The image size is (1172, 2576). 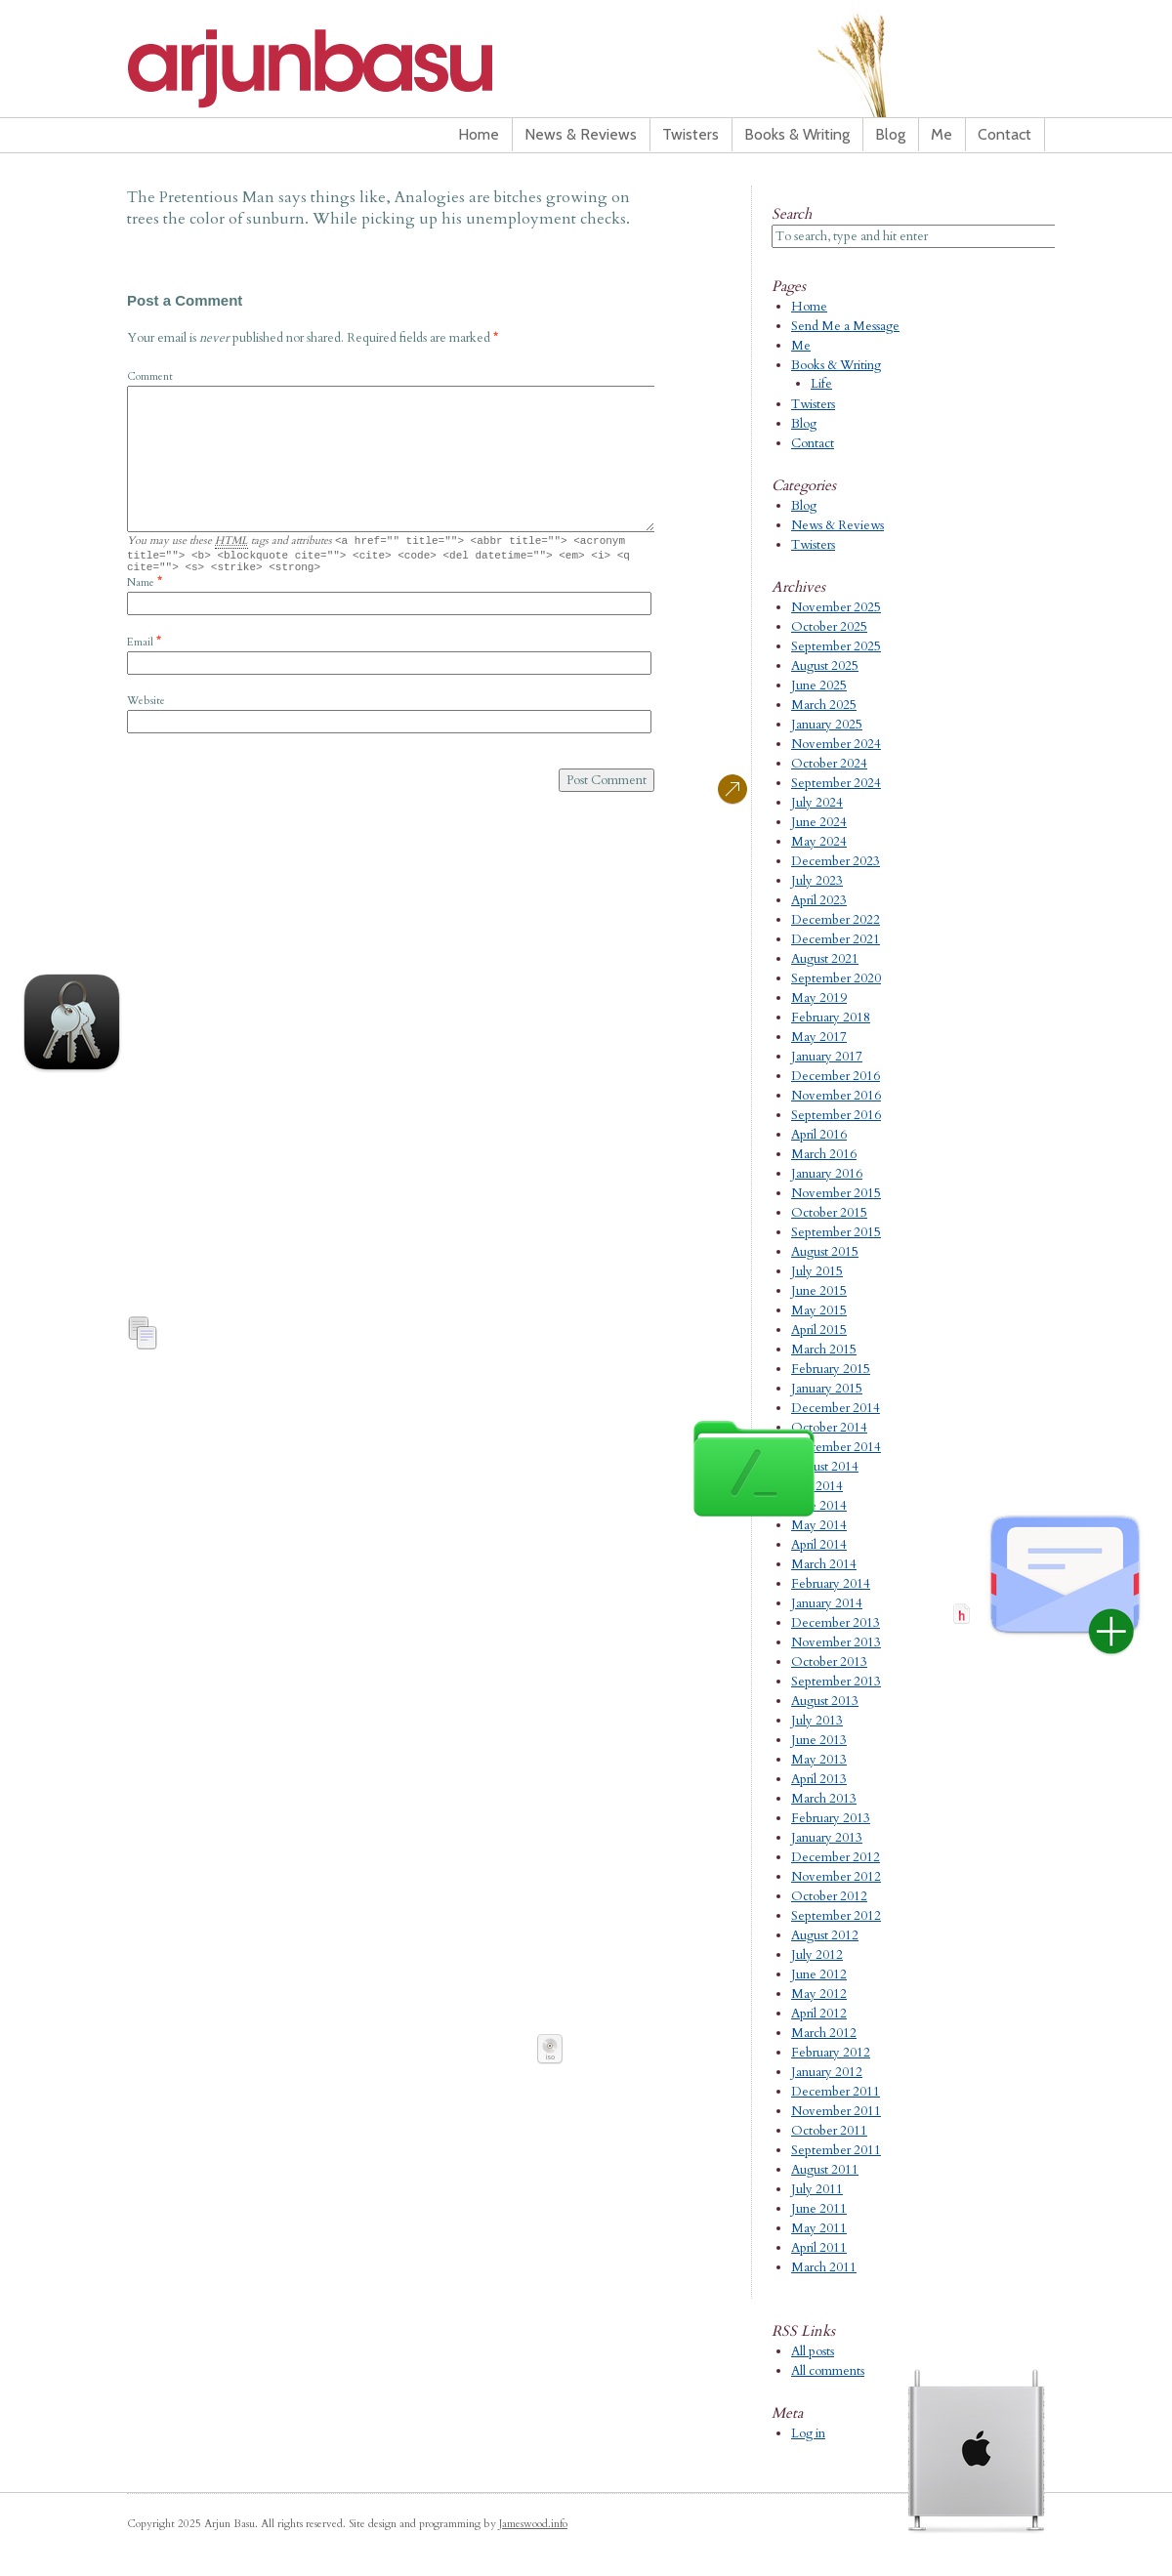 What do you see at coordinates (143, 1333) in the screenshot?
I see `copy selected content to clipboard` at bounding box center [143, 1333].